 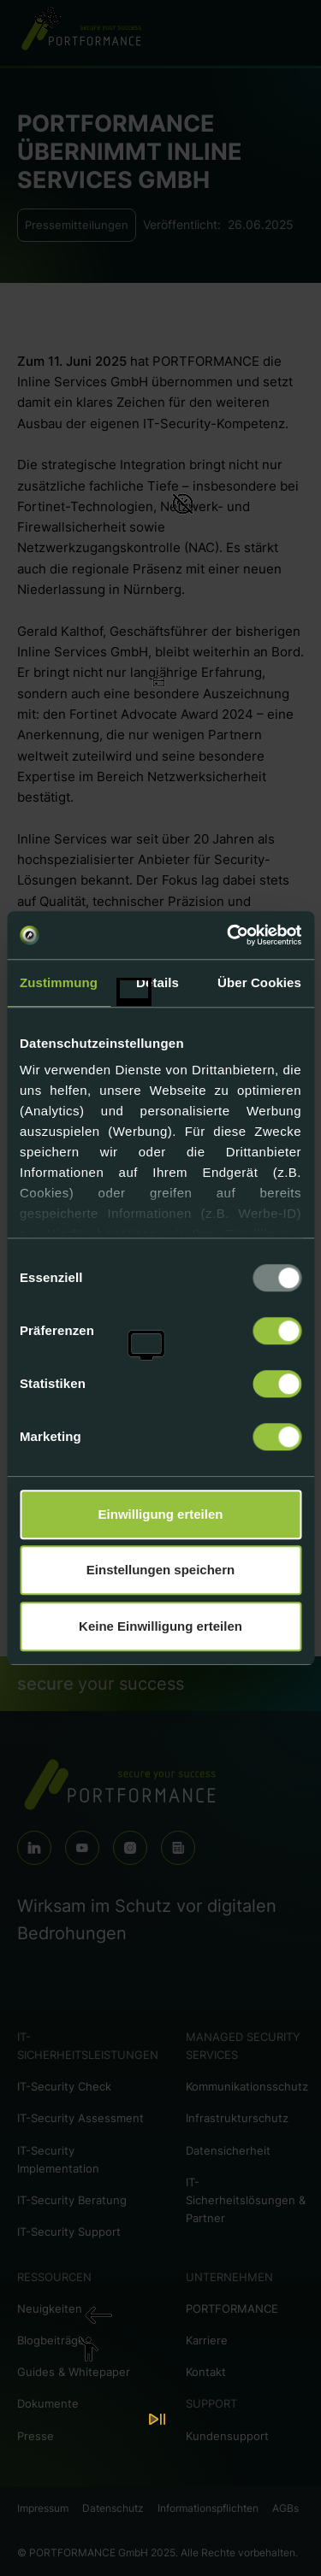 What do you see at coordinates (157, 2419) in the screenshot?
I see `toggle between play and pause for media playback` at bounding box center [157, 2419].